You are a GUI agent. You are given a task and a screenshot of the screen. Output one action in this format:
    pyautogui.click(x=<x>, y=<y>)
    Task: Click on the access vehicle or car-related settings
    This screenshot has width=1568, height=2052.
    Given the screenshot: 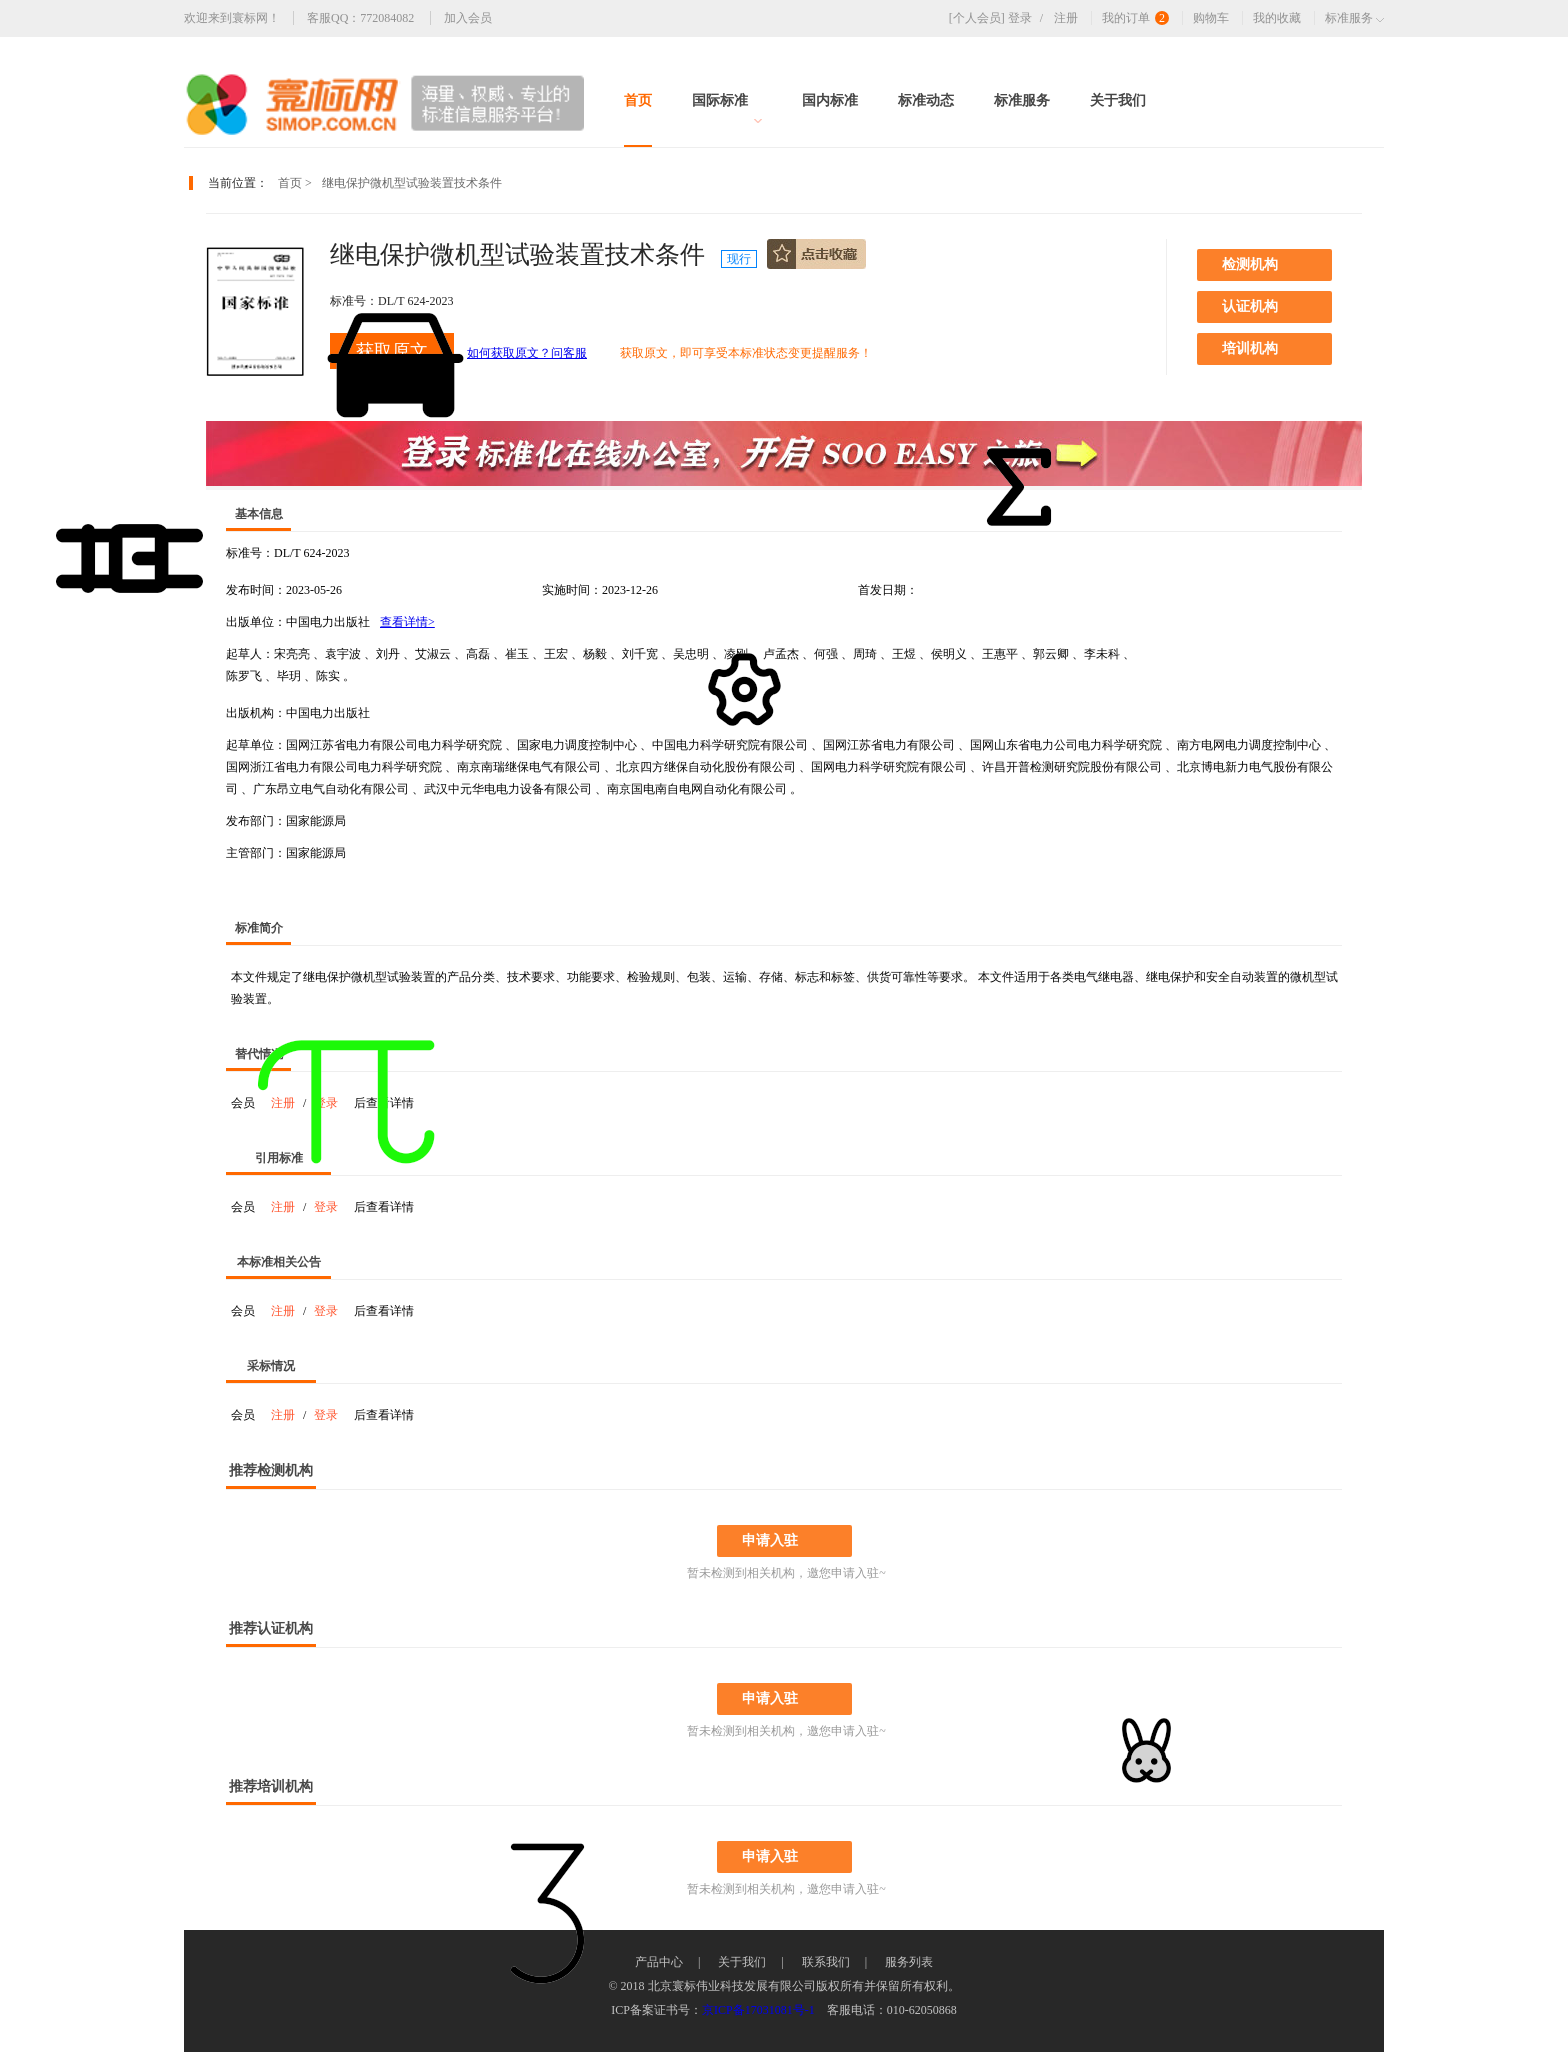 What is the action you would take?
    pyautogui.click(x=395, y=367)
    